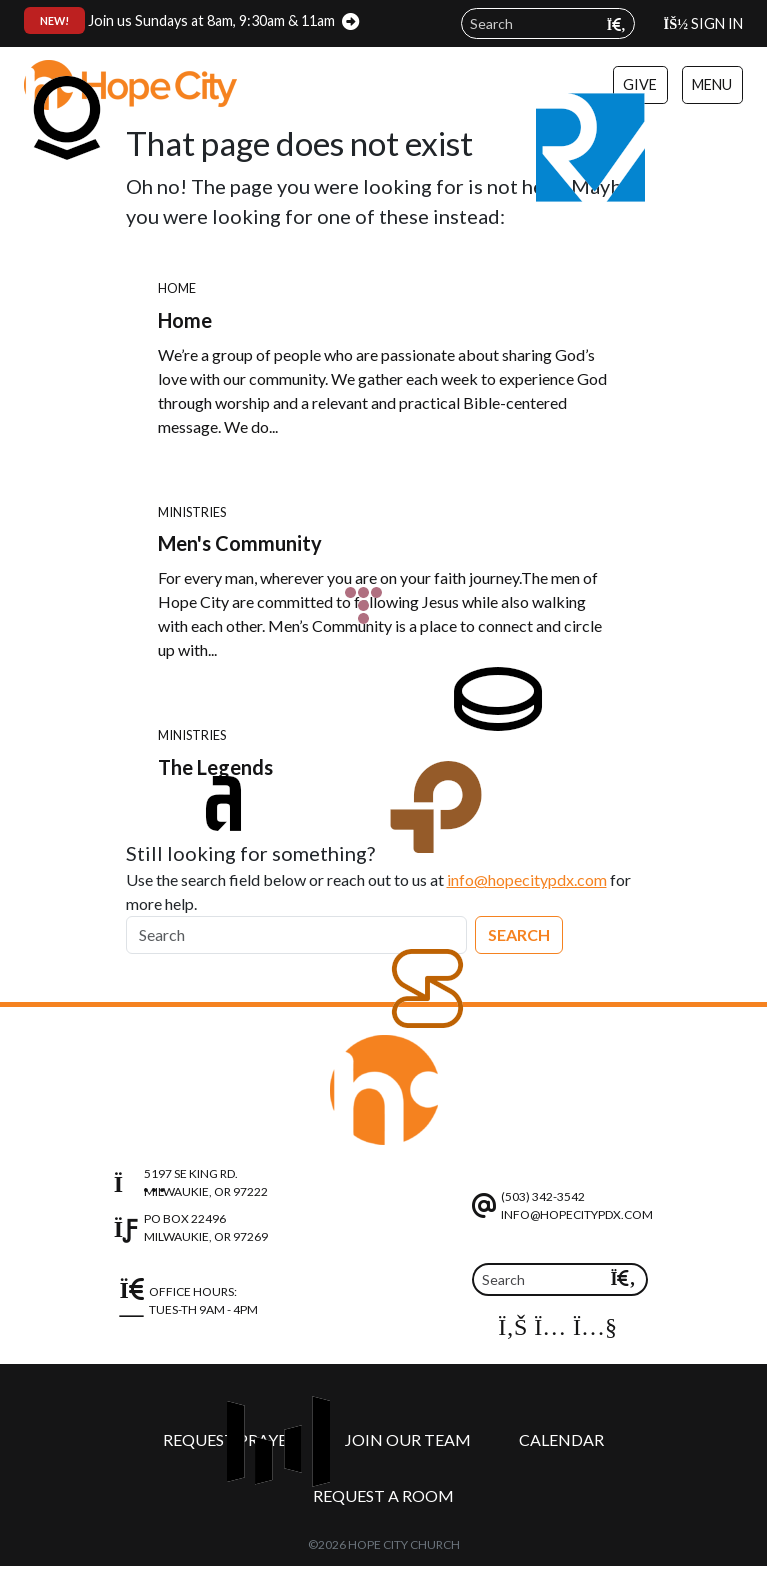  I want to click on view your coin balance or currency, so click(498, 699).